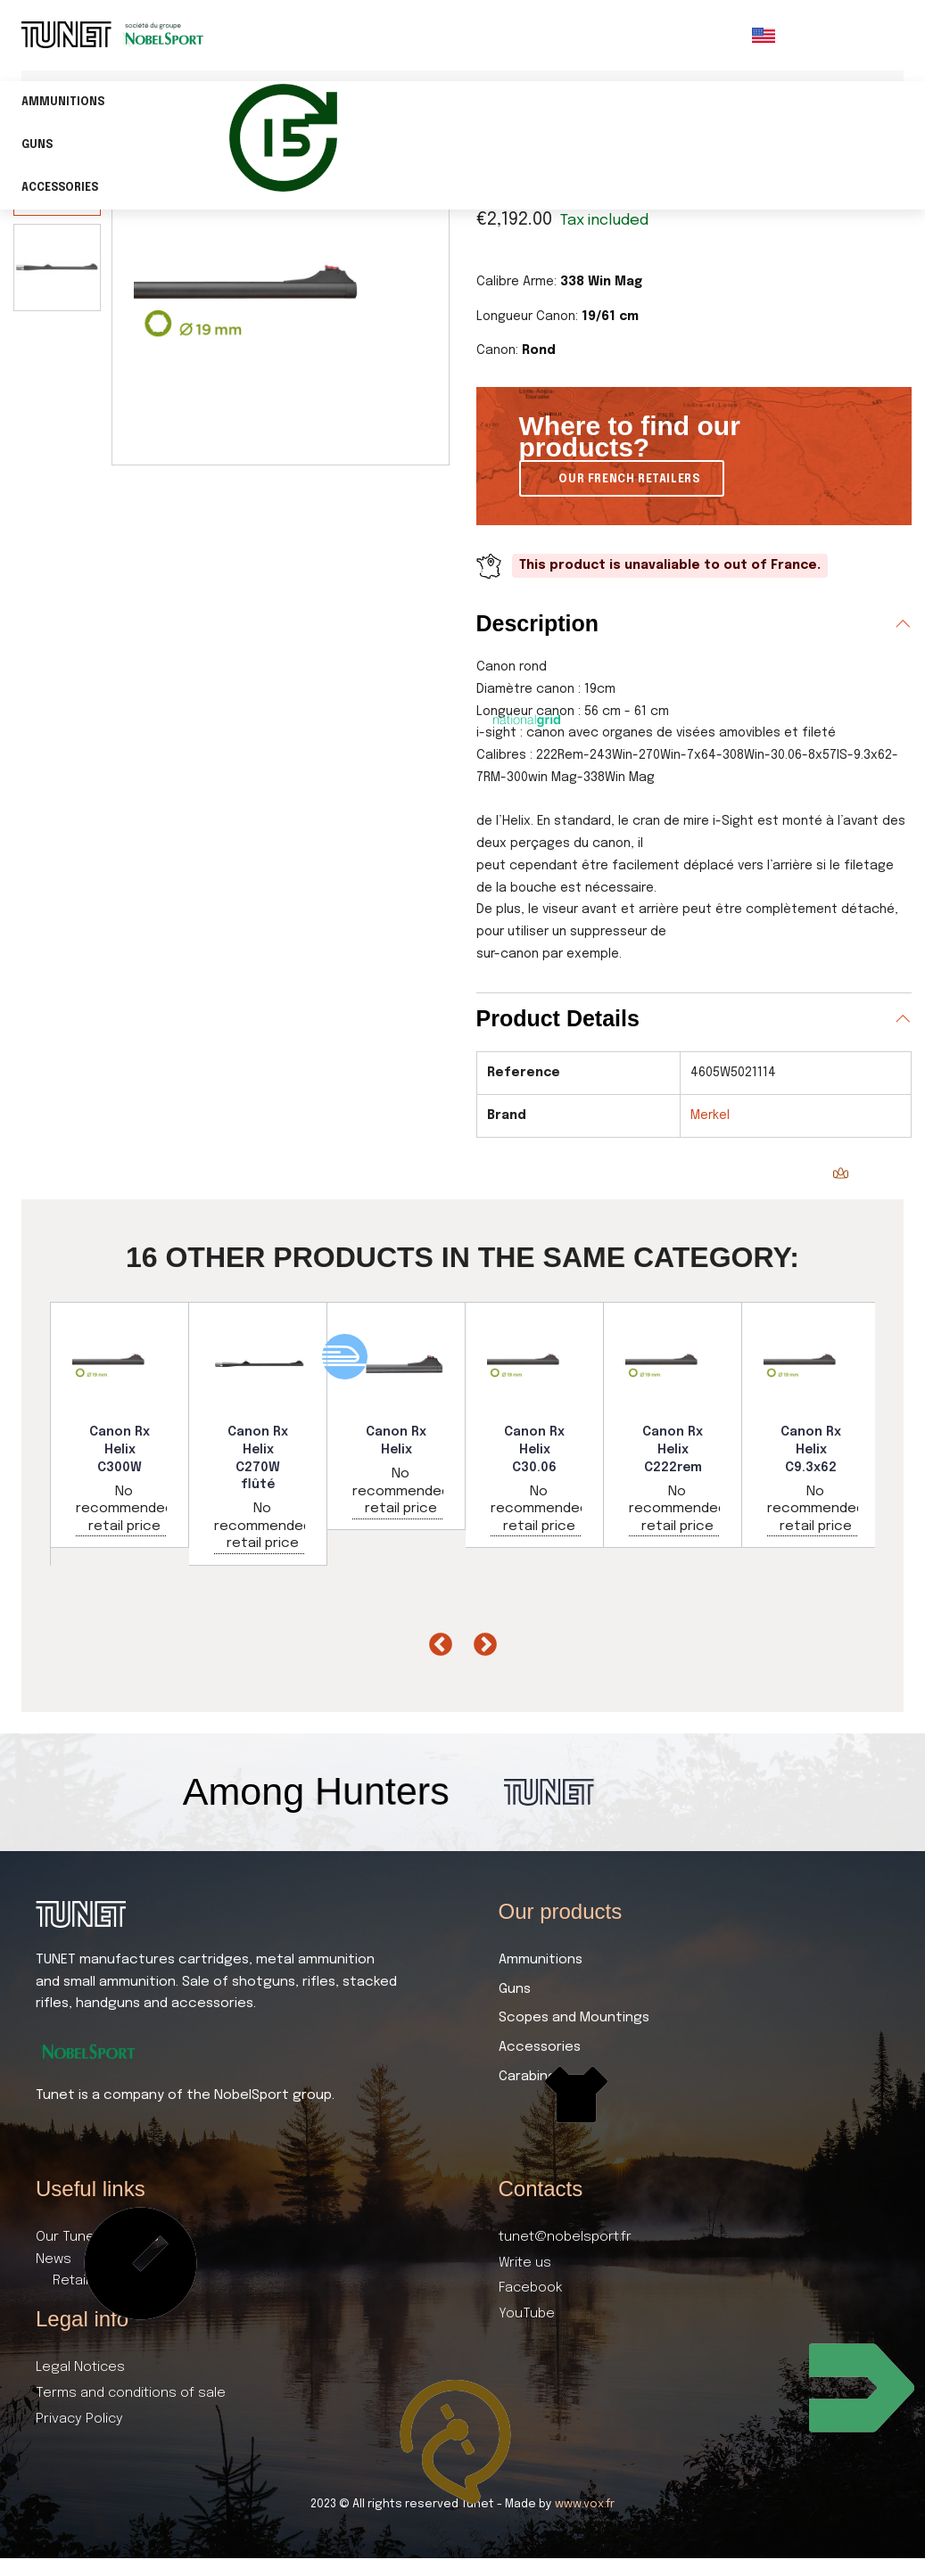 This screenshot has width=925, height=2576. What do you see at coordinates (140, 2263) in the screenshot?
I see `start or set a timer` at bounding box center [140, 2263].